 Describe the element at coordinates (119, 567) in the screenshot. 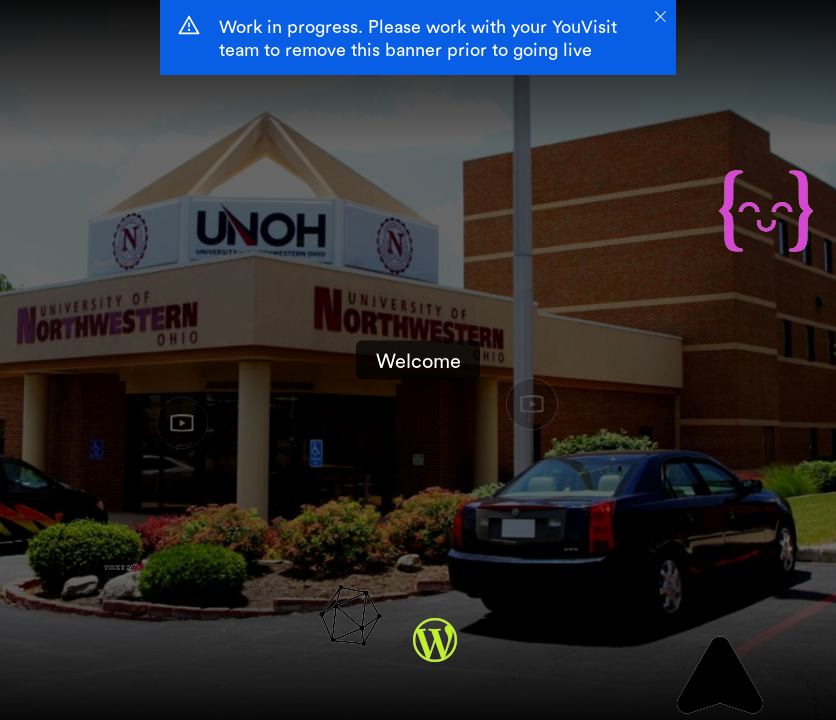

I see `Toshiba brand logo` at that location.